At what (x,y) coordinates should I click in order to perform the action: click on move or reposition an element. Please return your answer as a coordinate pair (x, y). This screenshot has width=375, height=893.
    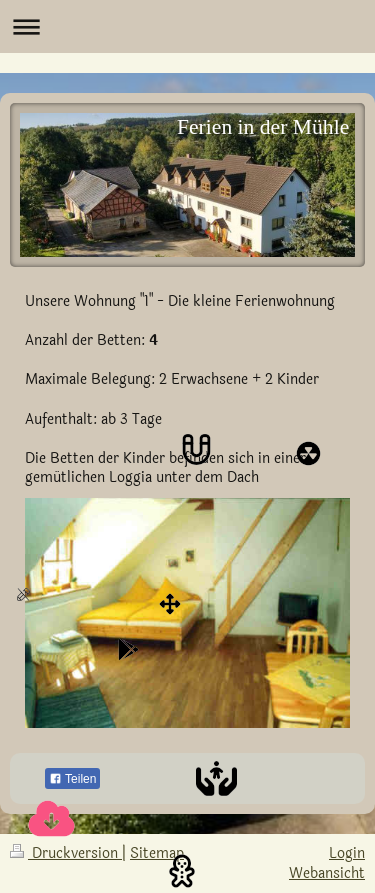
    Looking at the image, I should click on (170, 604).